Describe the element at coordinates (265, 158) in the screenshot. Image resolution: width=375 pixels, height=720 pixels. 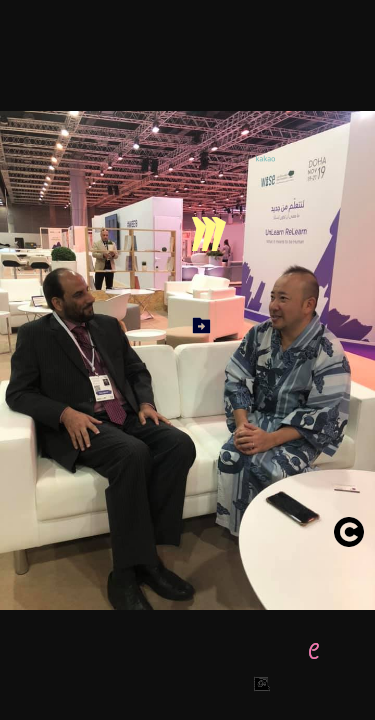
I see `open Kakao messaging app` at that location.